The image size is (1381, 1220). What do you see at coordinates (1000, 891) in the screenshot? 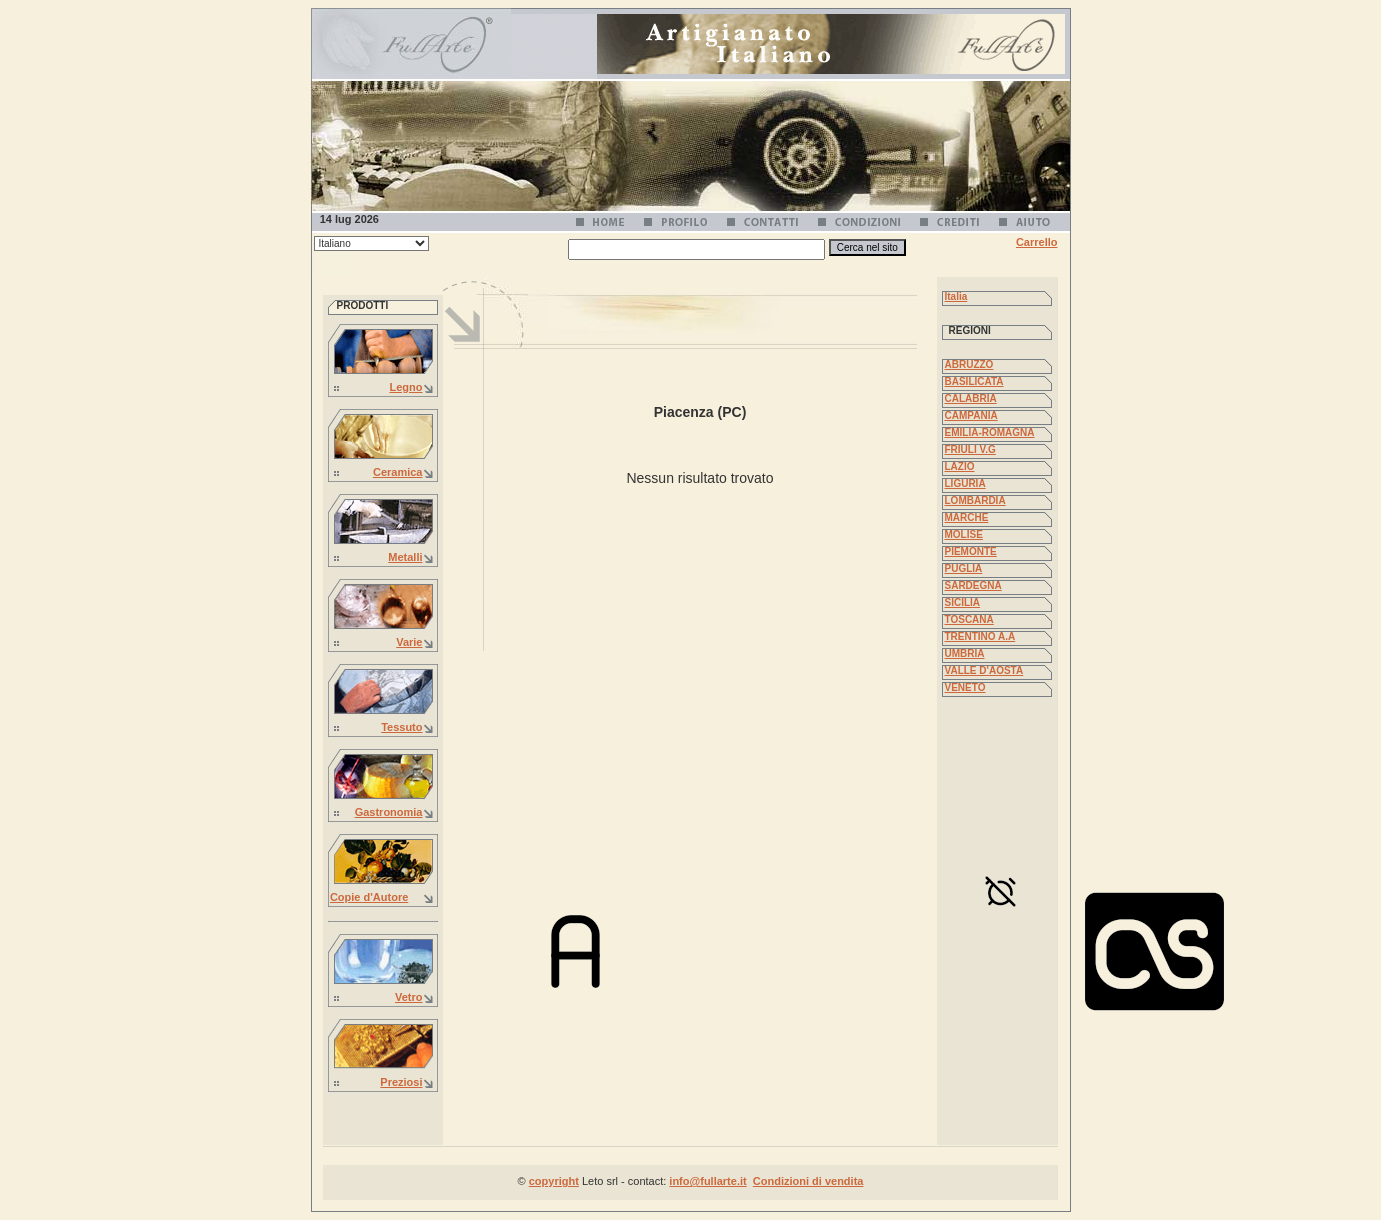
I see `disable or turn off alarm` at bounding box center [1000, 891].